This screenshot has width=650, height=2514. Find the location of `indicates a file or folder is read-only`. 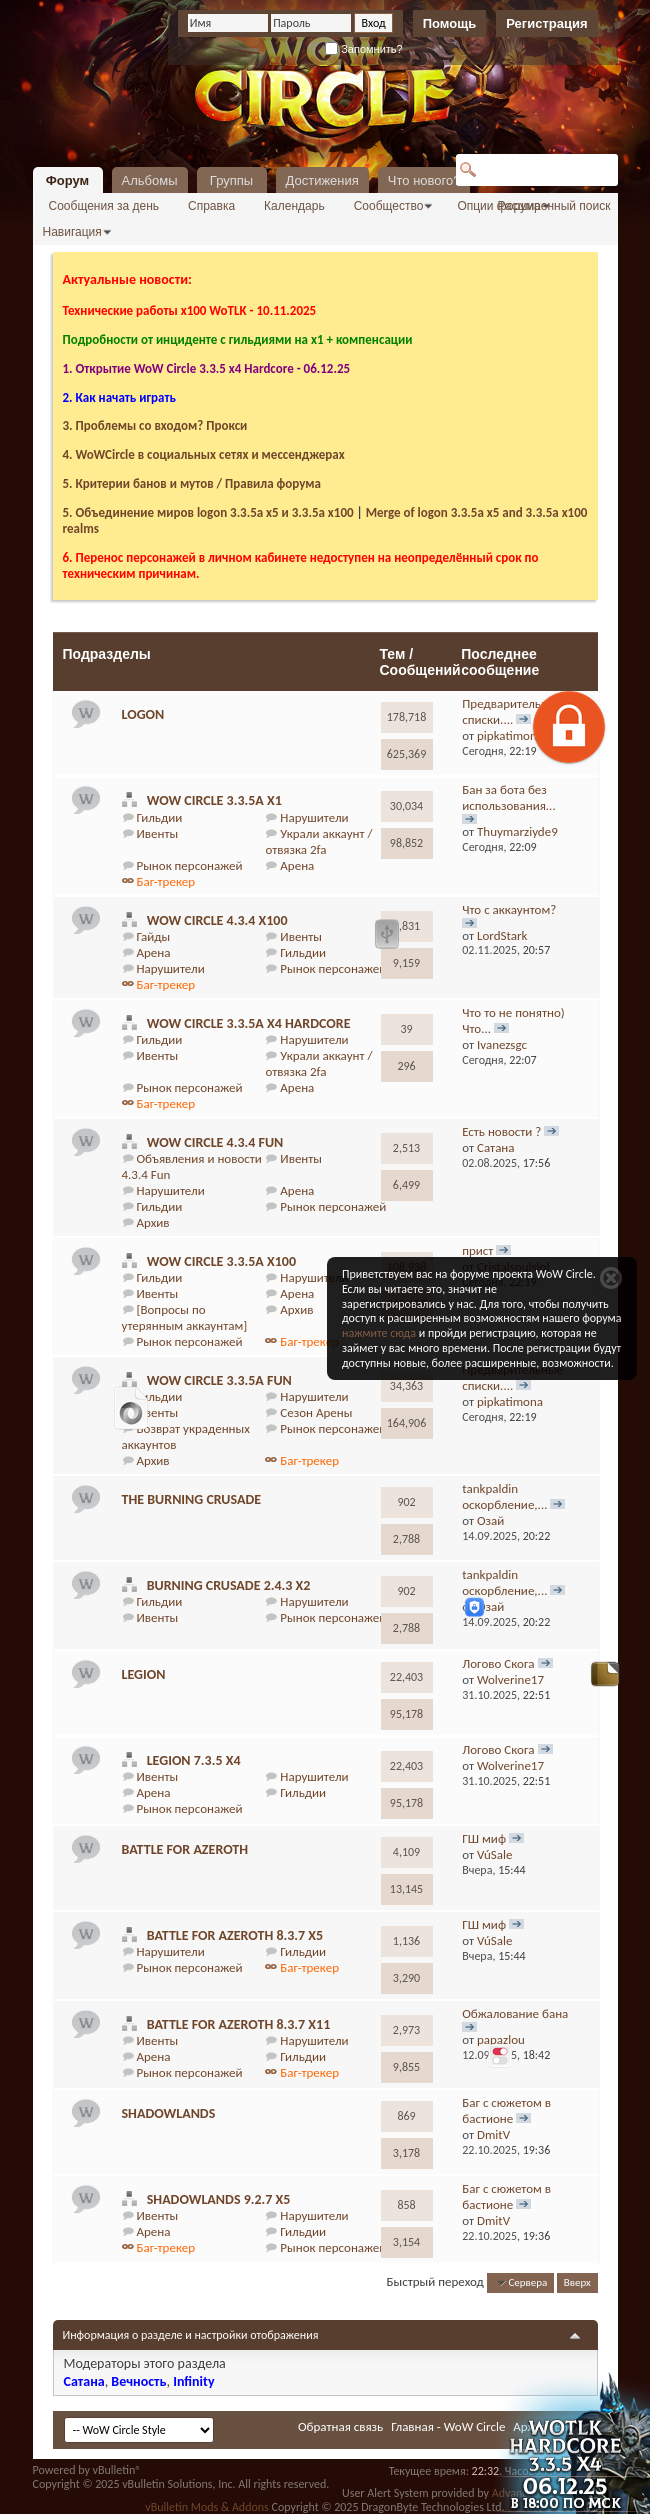

indicates a file or folder is read-only is located at coordinates (569, 727).